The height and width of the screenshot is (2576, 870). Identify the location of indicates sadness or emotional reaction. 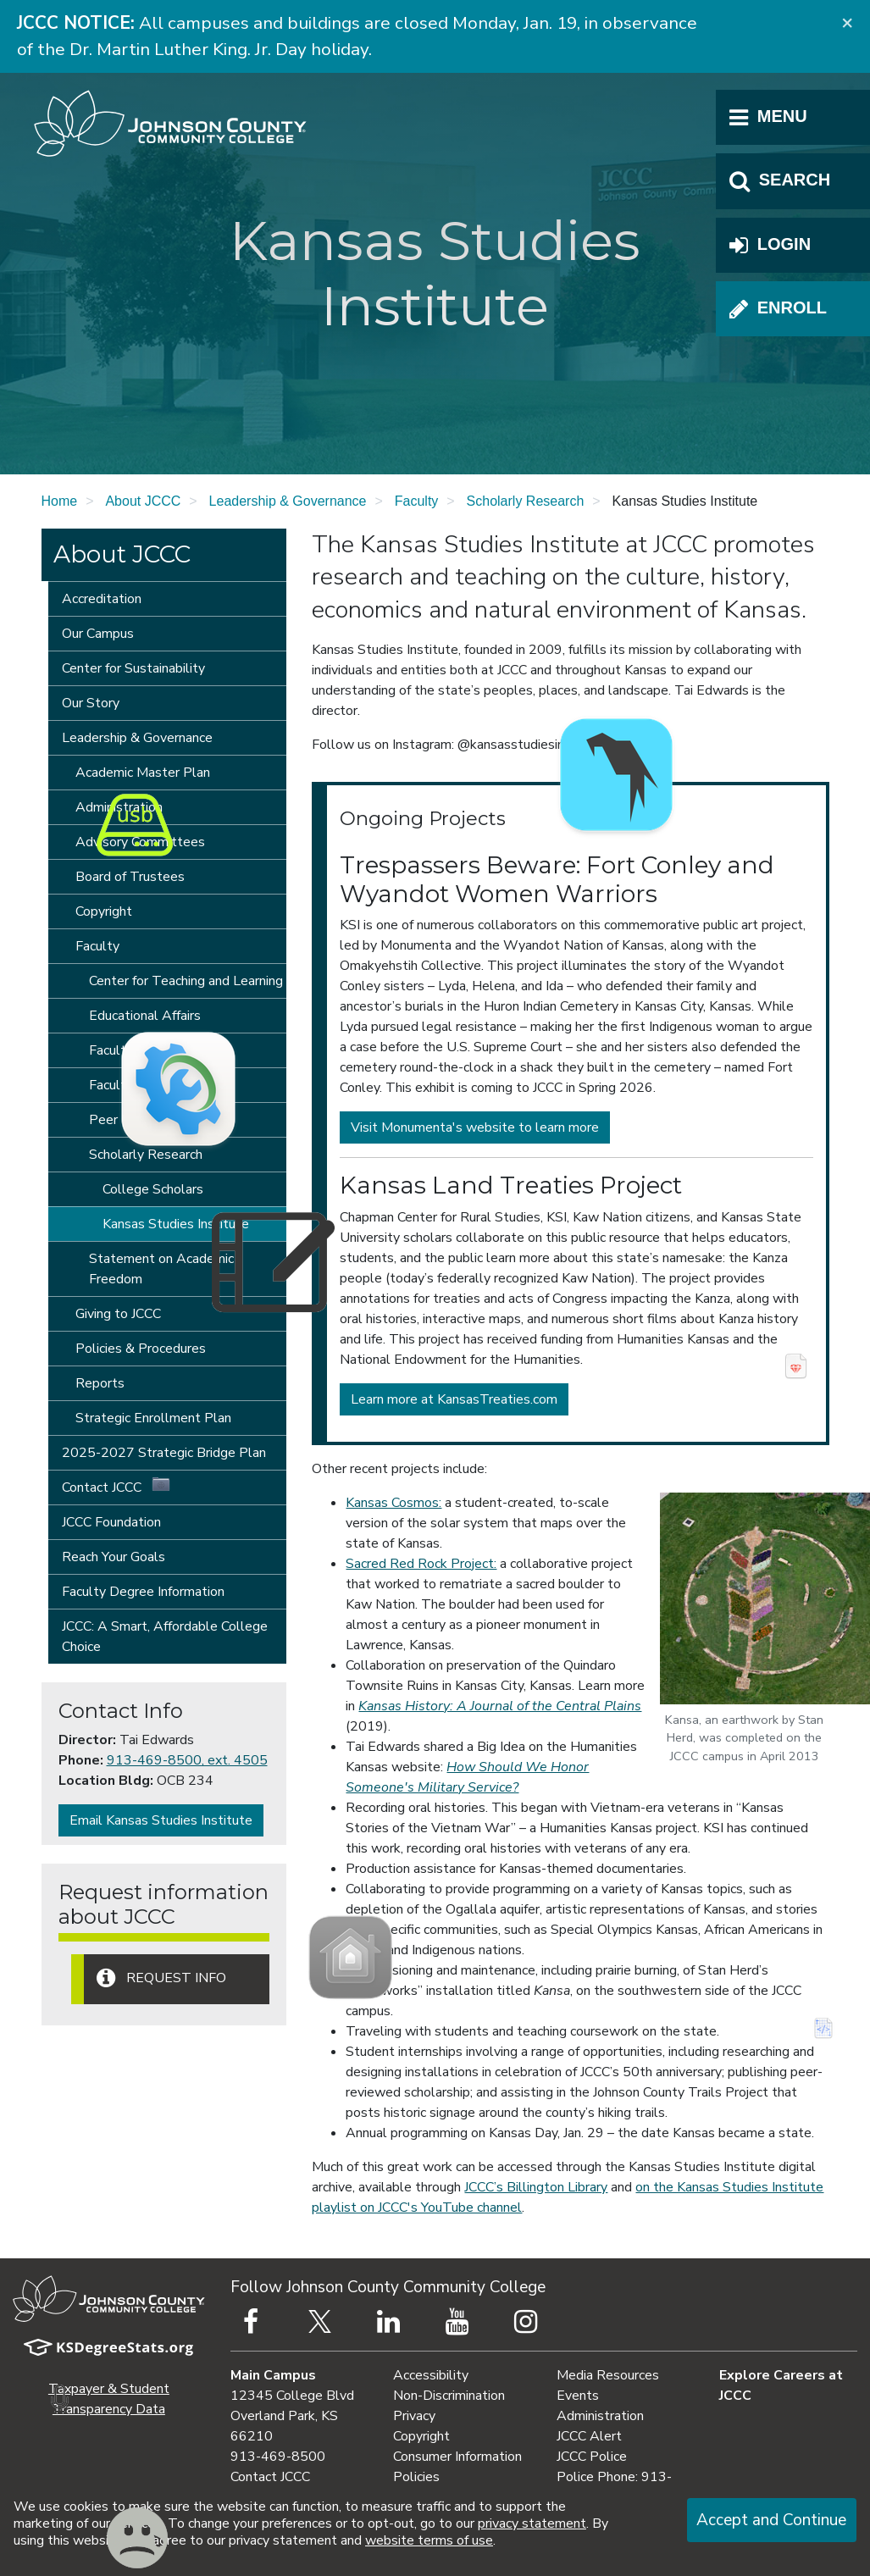
(137, 2538).